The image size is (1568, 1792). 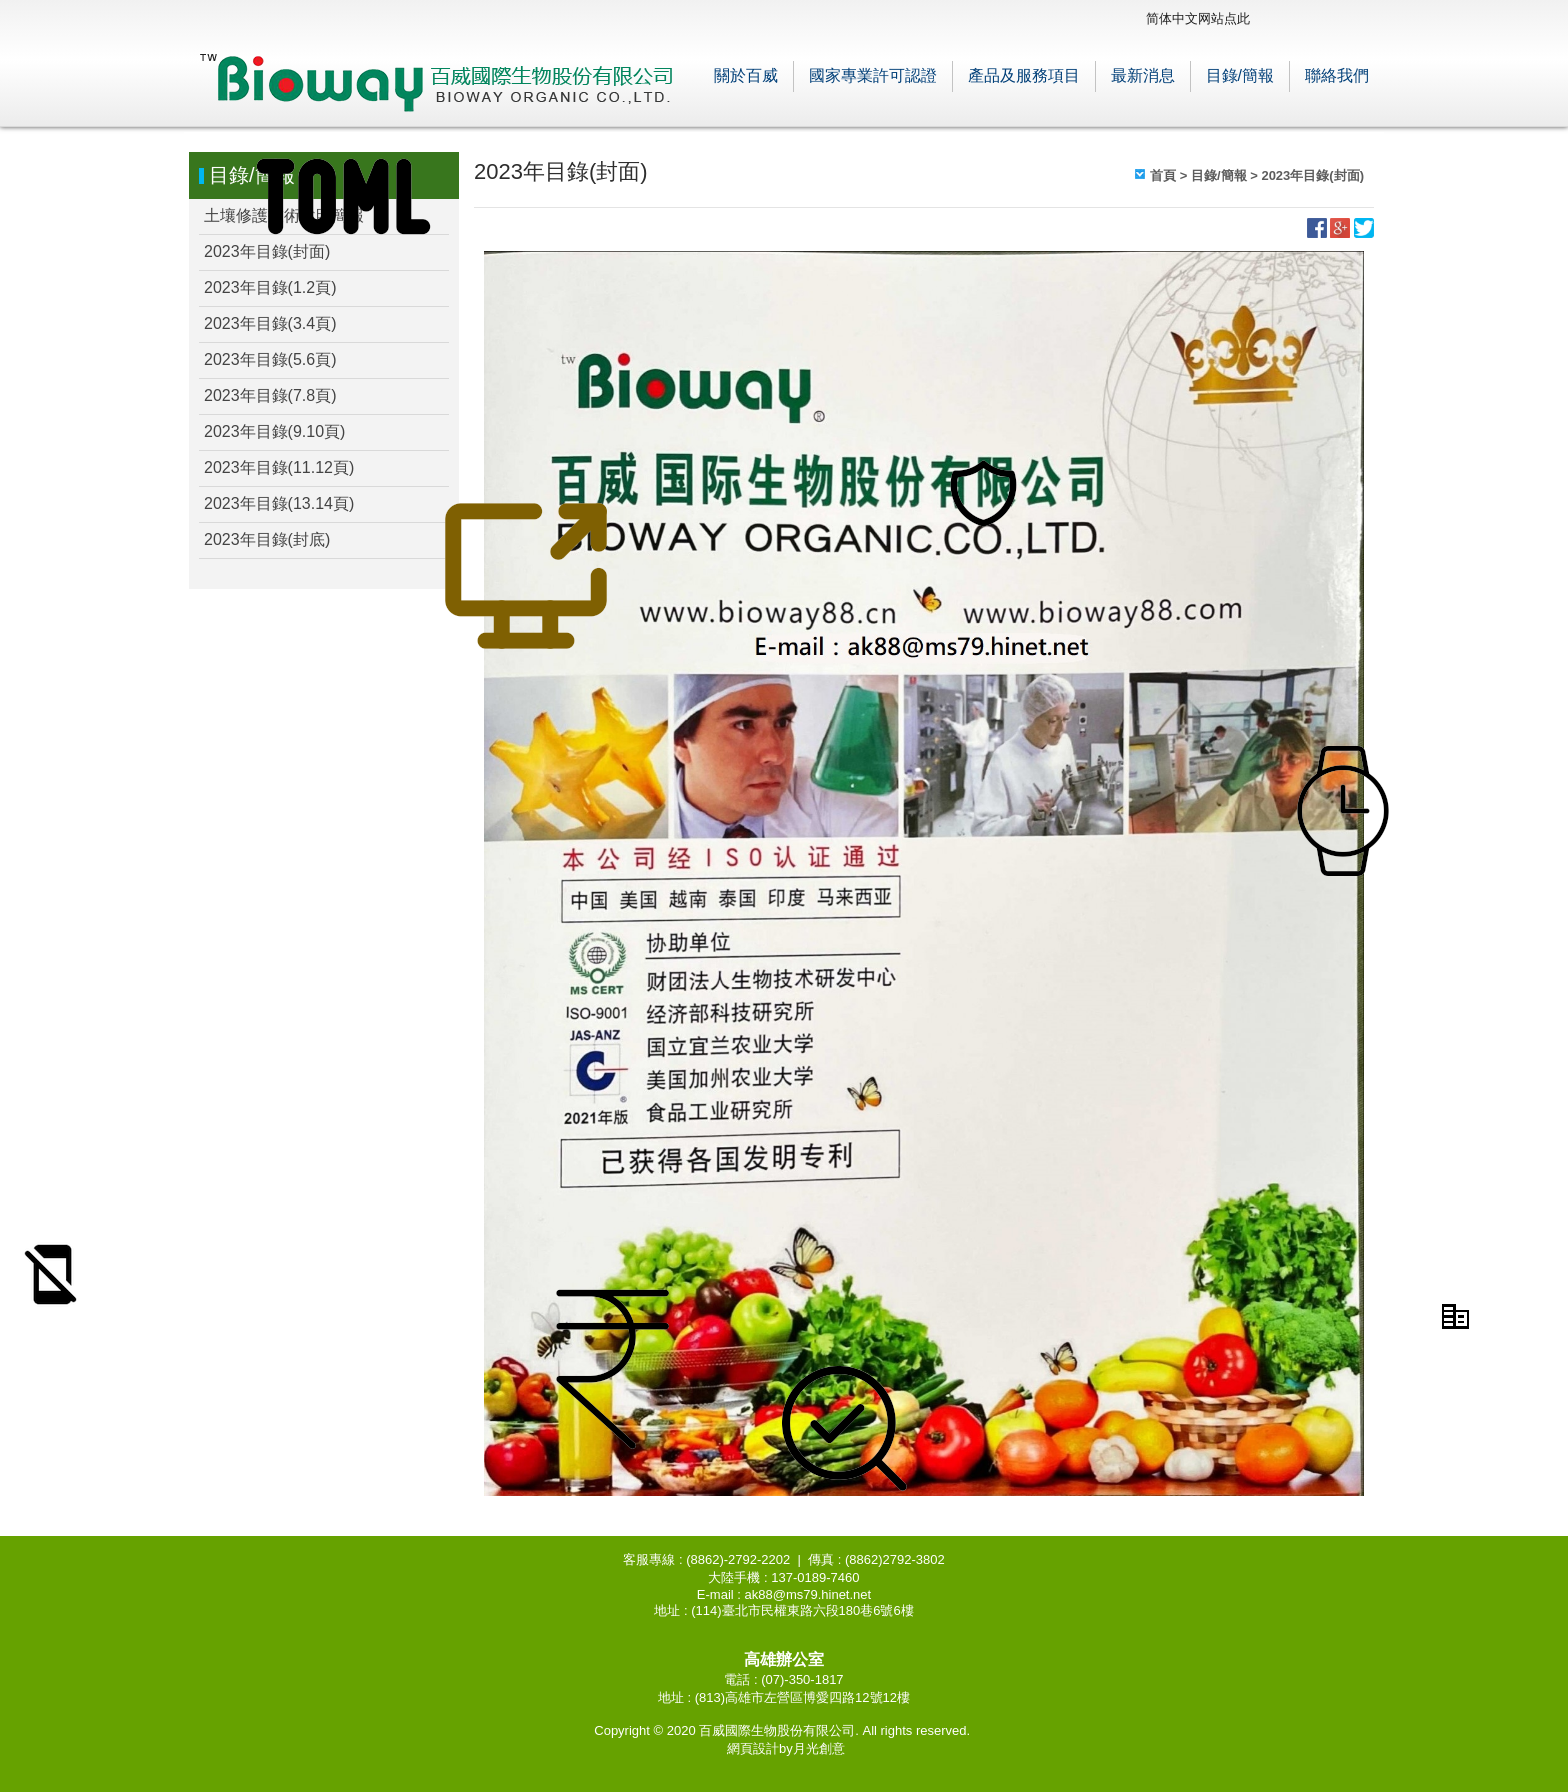 I want to click on indicates a TOML configuration file, so click(x=343, y=196).